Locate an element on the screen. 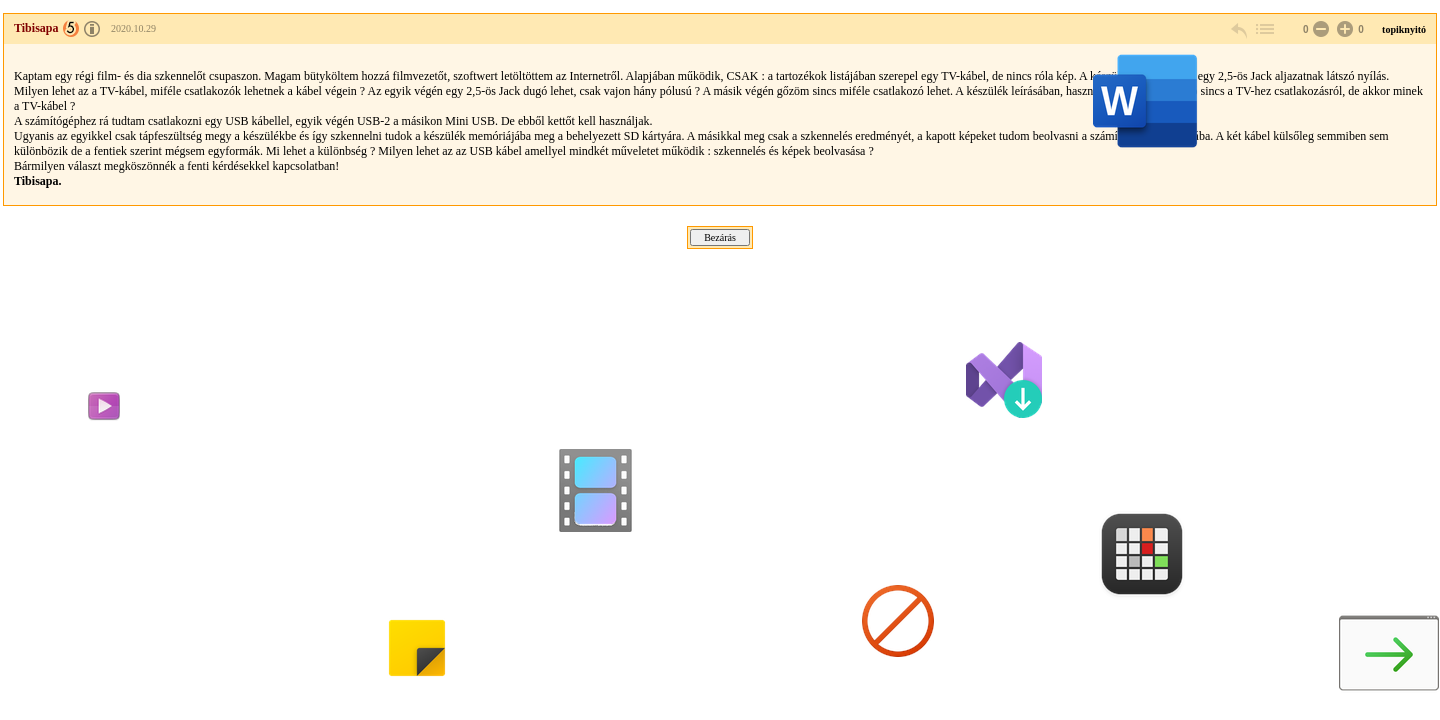  open video player or media library is located at coordinates (595, 490).